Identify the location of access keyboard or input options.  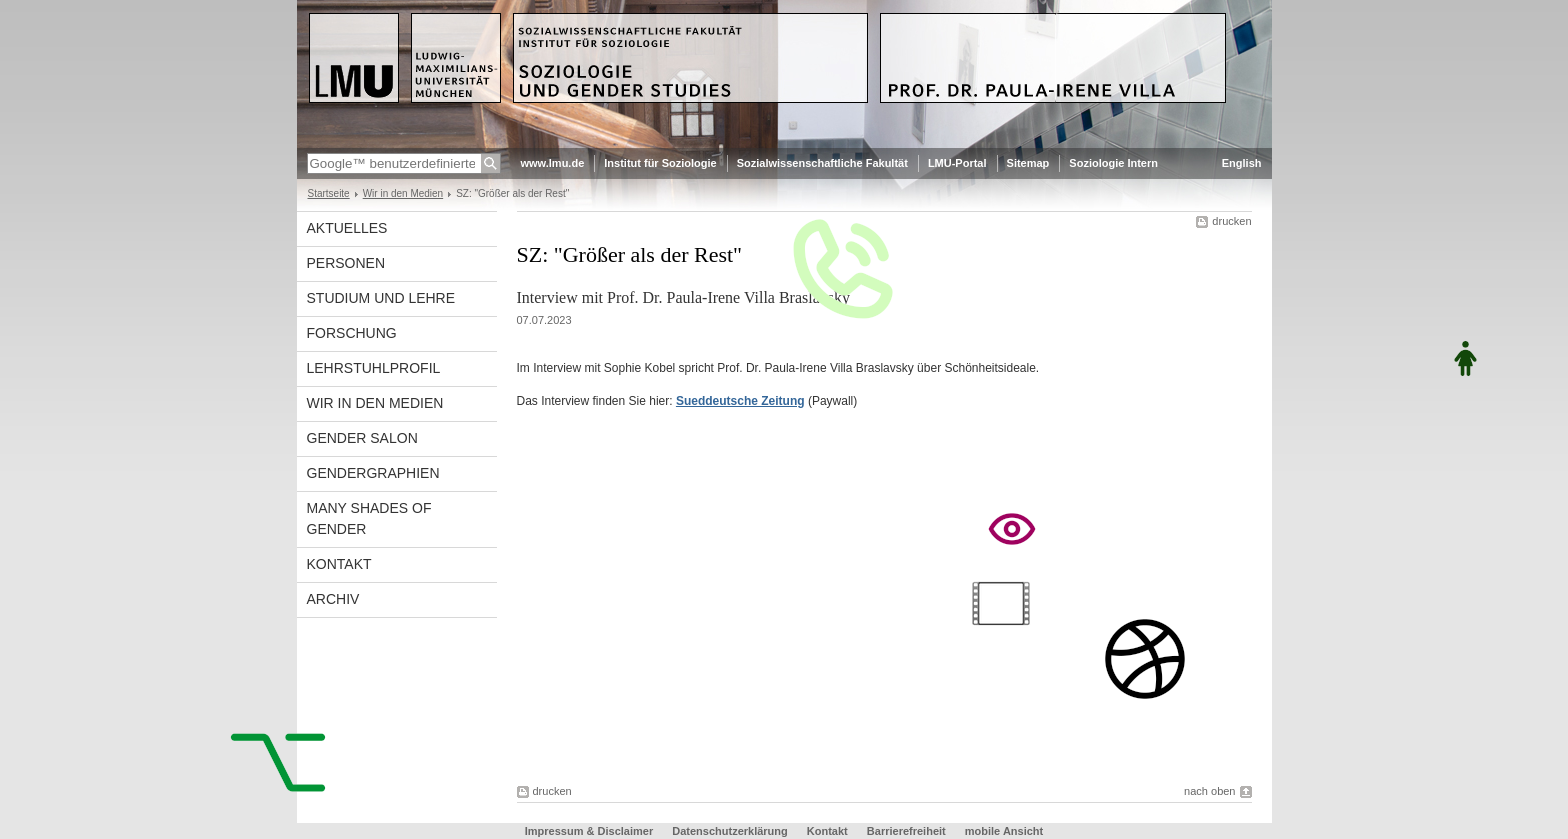
(278, 759).